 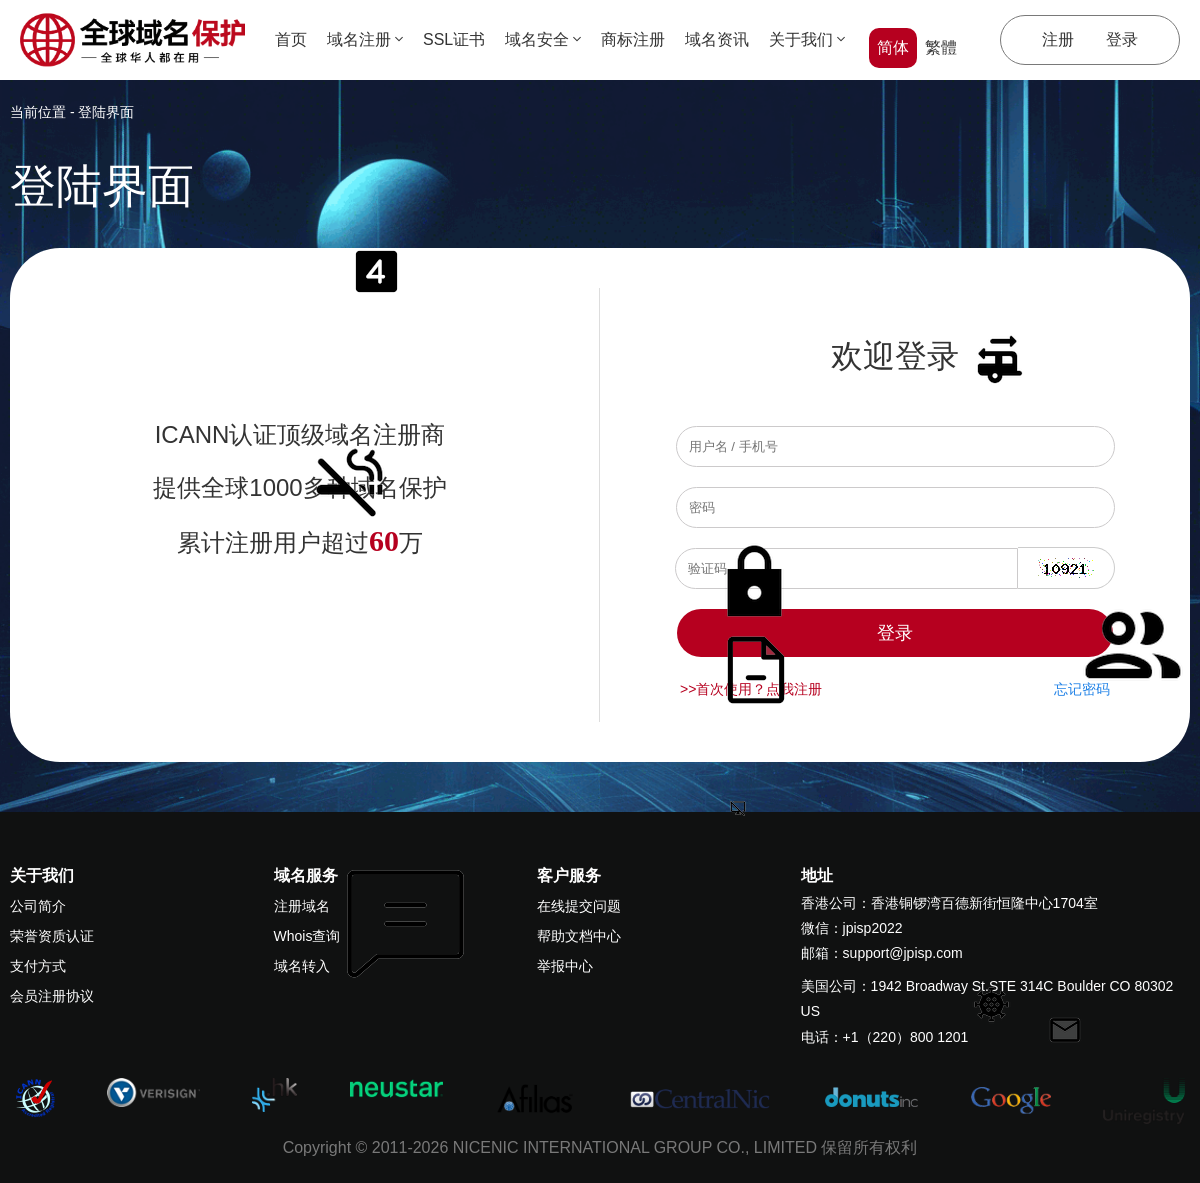 I want to click on view coronavirus or COVID-19 related information, so click(x=991, y=1004).